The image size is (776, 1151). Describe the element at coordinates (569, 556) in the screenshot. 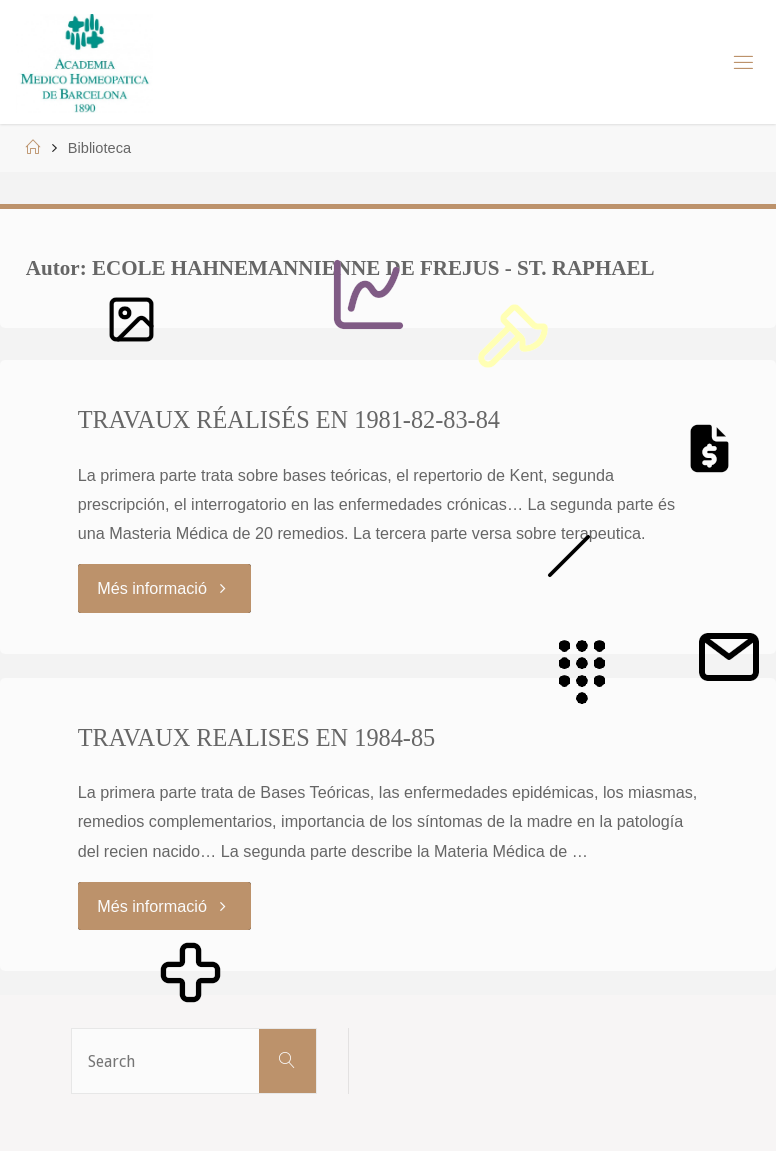

I see `indicates a disabled or unavailable feature` at that location.